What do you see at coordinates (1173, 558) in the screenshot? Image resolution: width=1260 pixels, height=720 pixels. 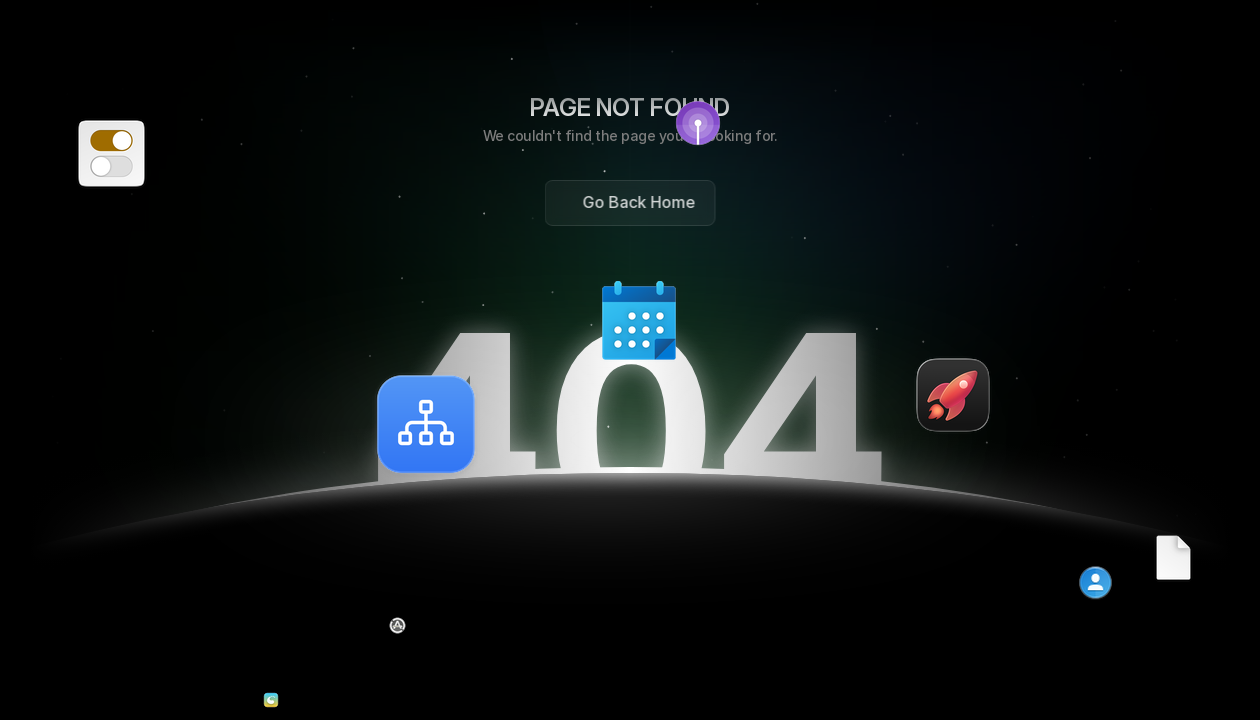 I see `a blank or empty document file` at bounding box center [1173, 558].